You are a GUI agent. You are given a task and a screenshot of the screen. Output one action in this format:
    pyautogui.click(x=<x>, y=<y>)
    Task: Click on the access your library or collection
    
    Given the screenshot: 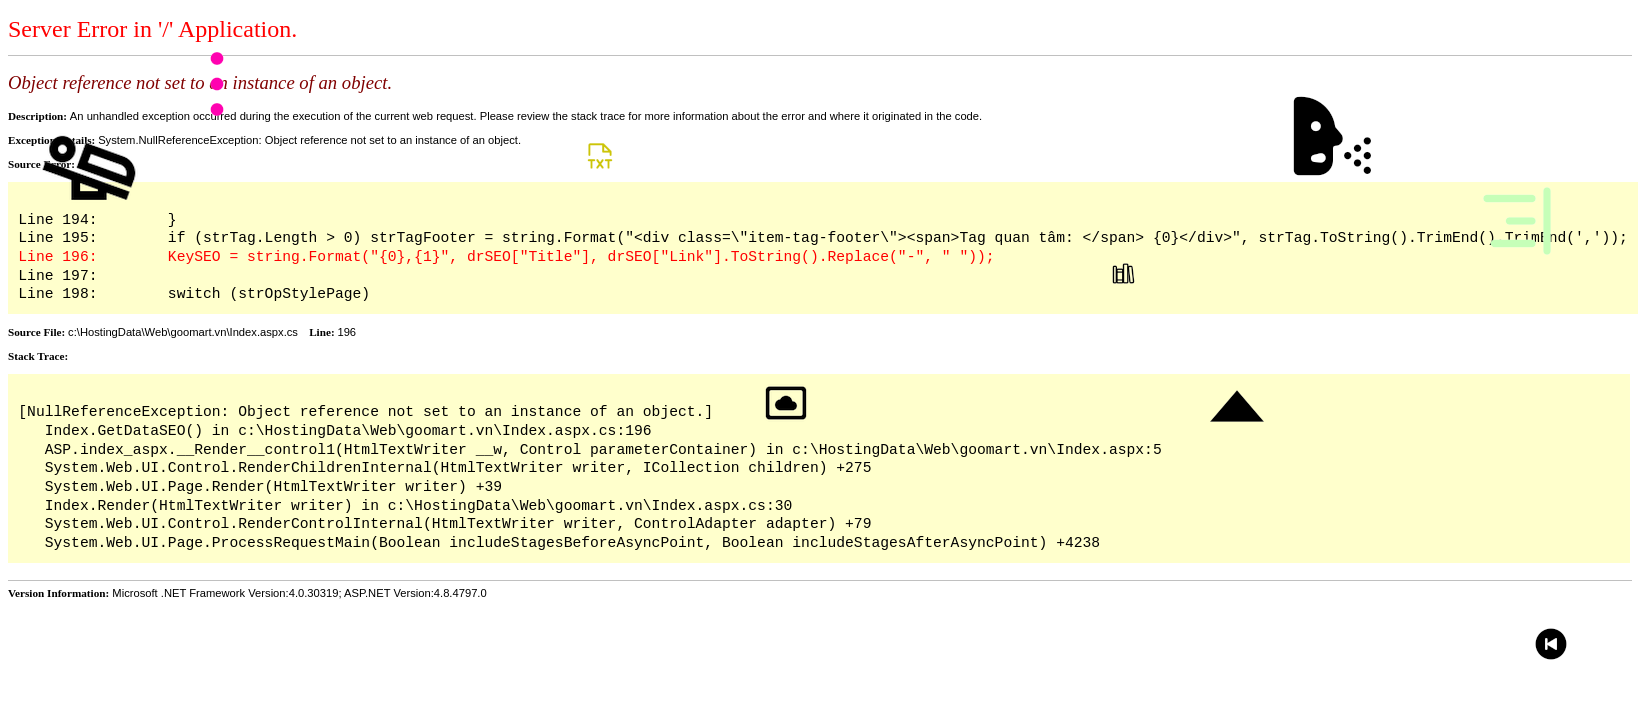 What is the action you would take?
    pyautogui.click(x=1123, y=273)
    